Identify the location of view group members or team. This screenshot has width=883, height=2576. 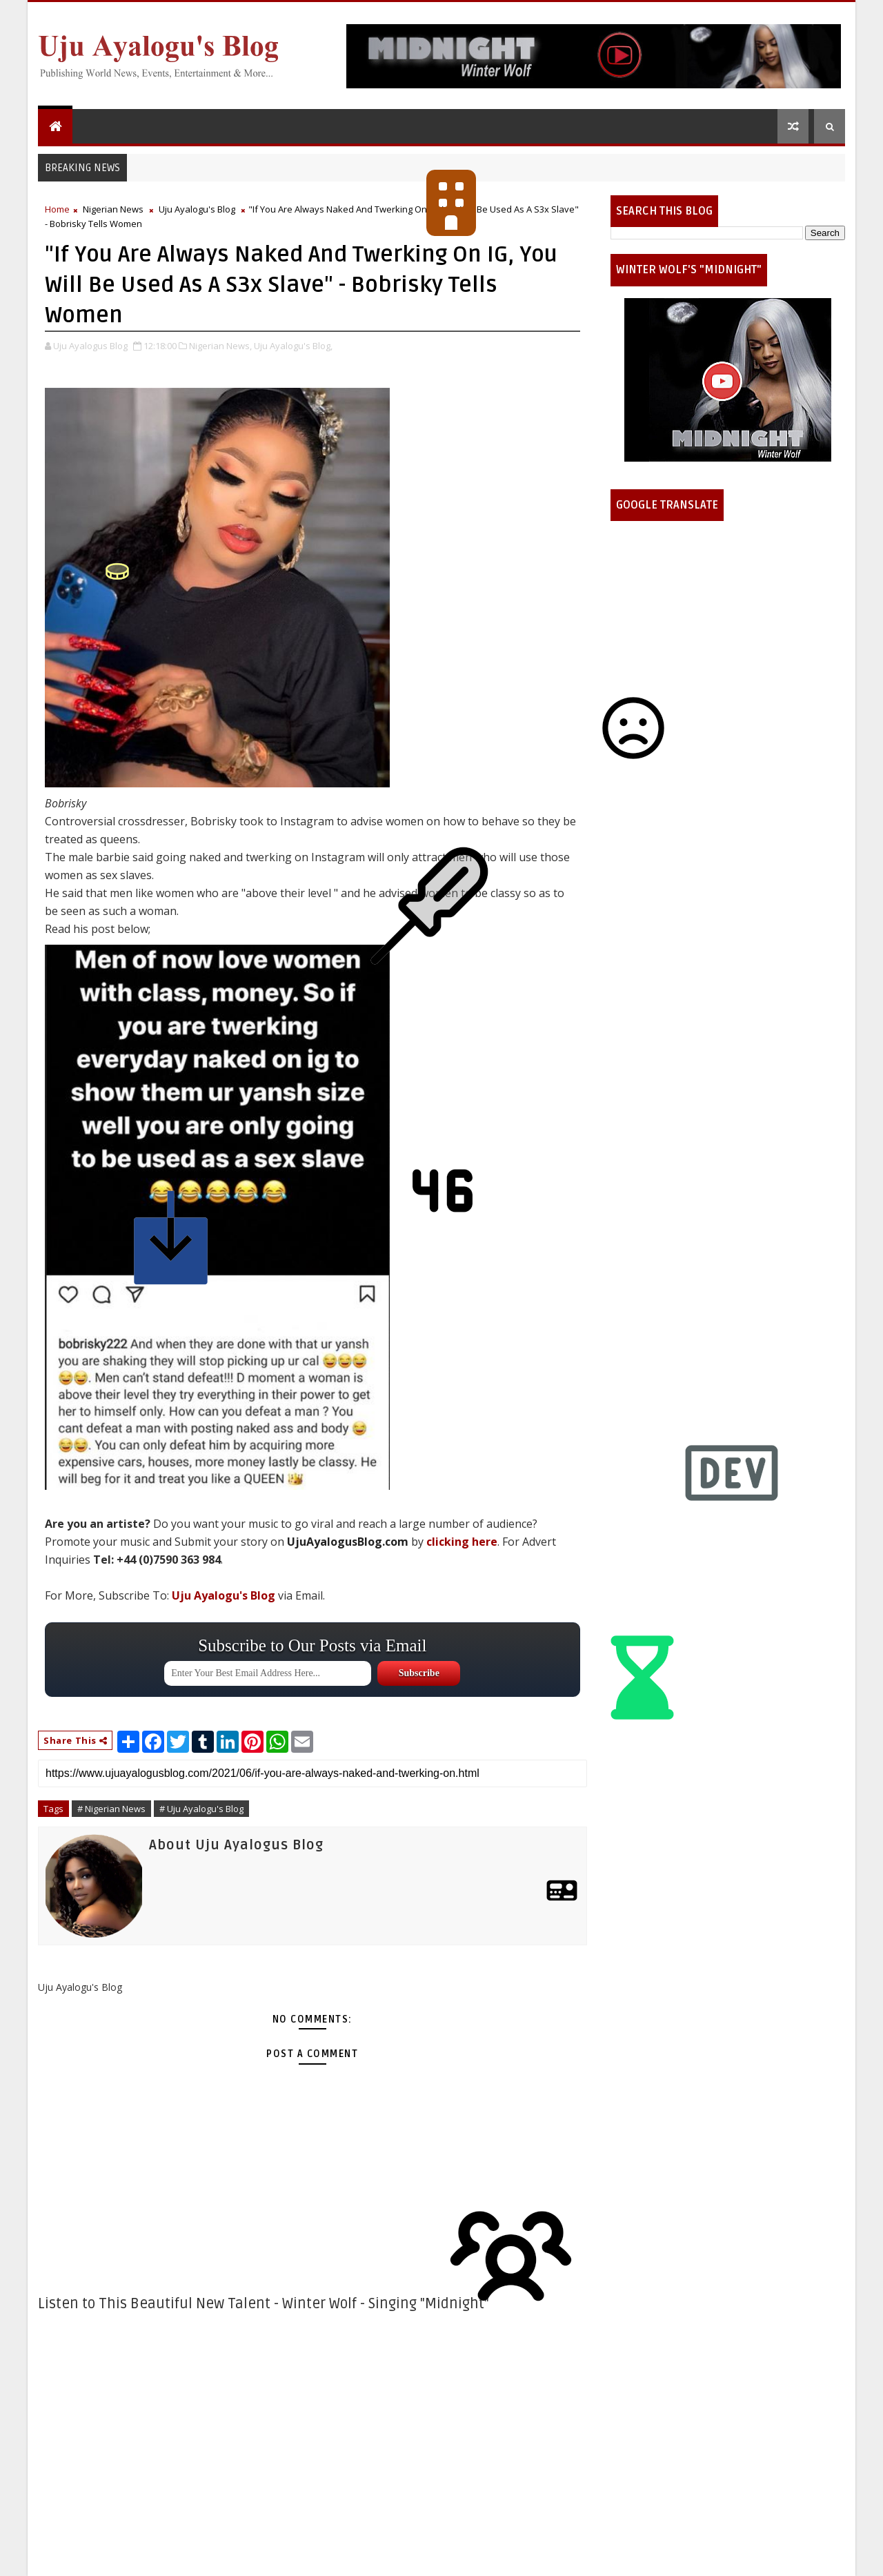
(510, 2252).